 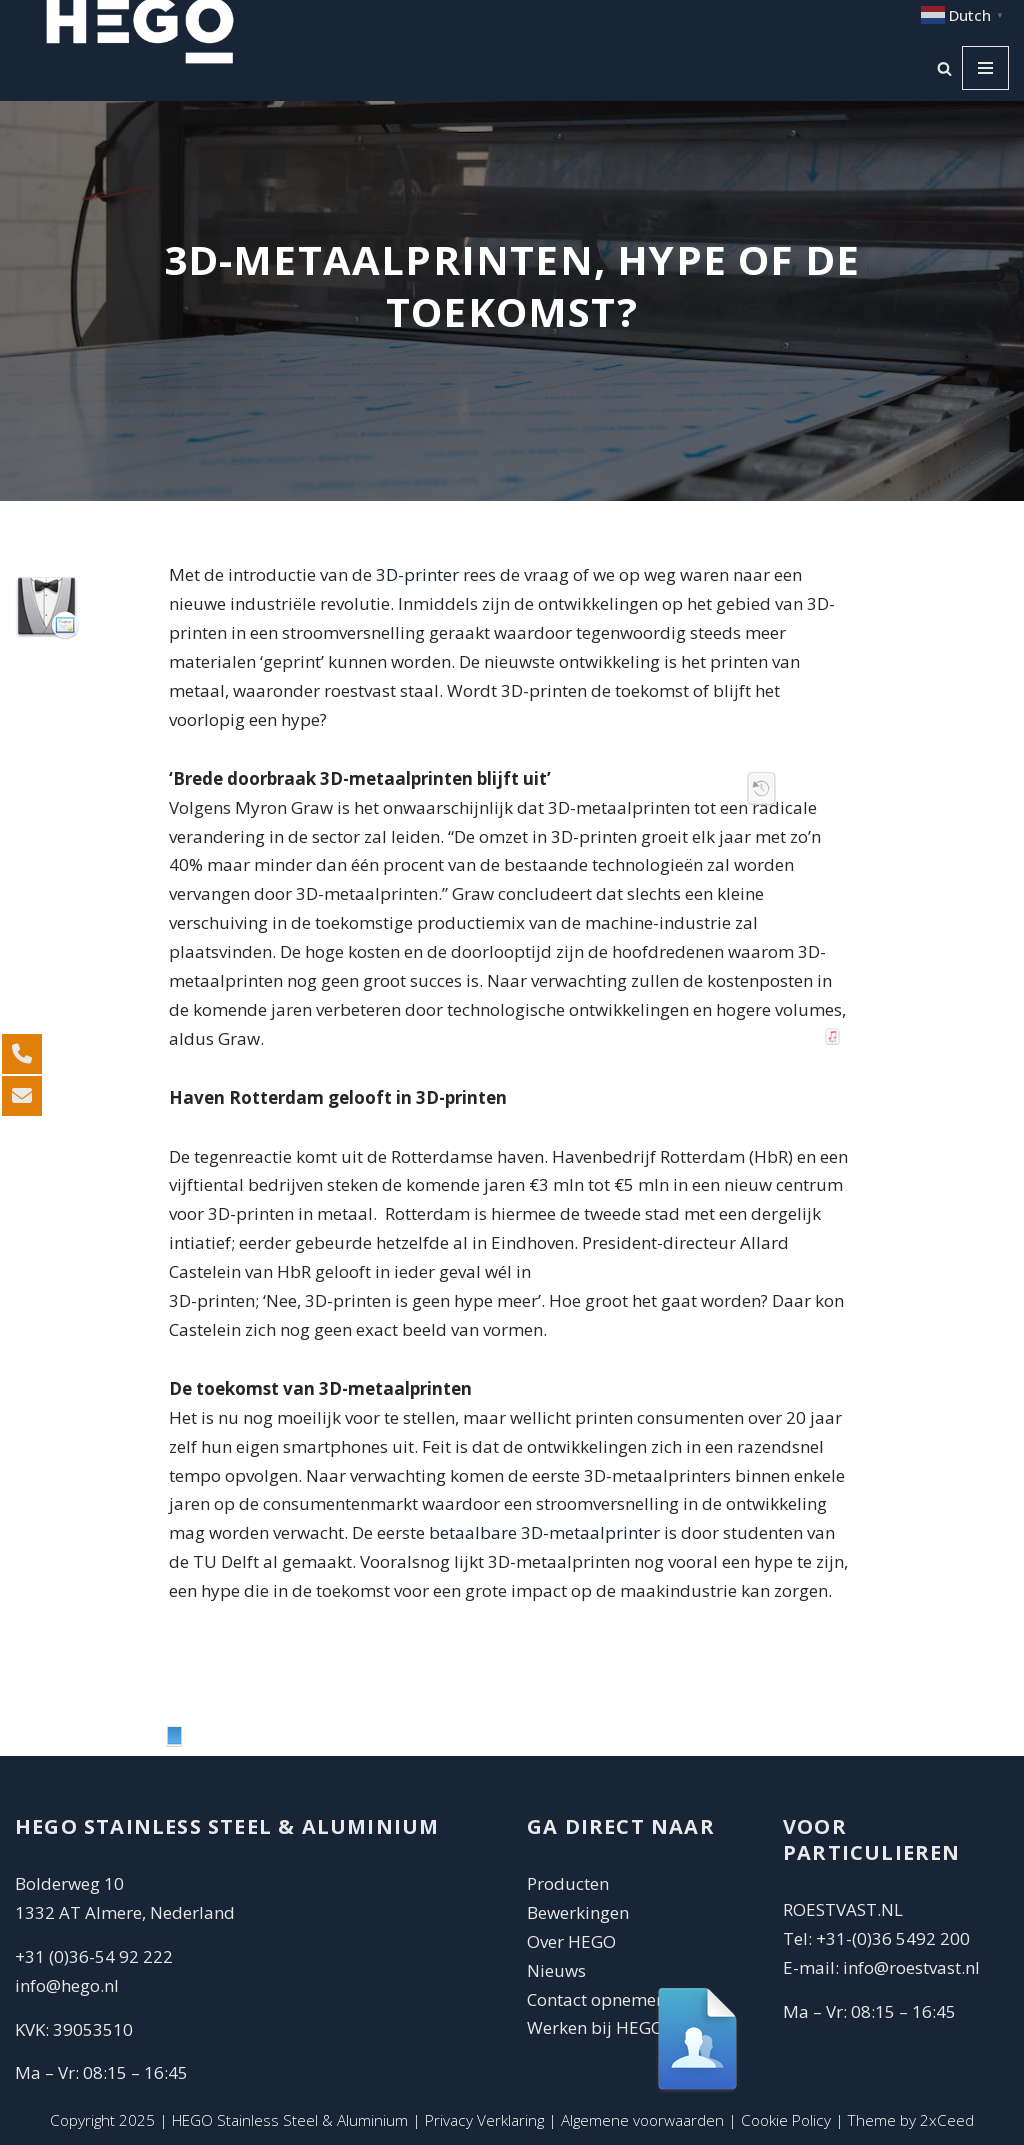 I want to click on manage digital certificates and security credentials, so click(x=46, y=607).